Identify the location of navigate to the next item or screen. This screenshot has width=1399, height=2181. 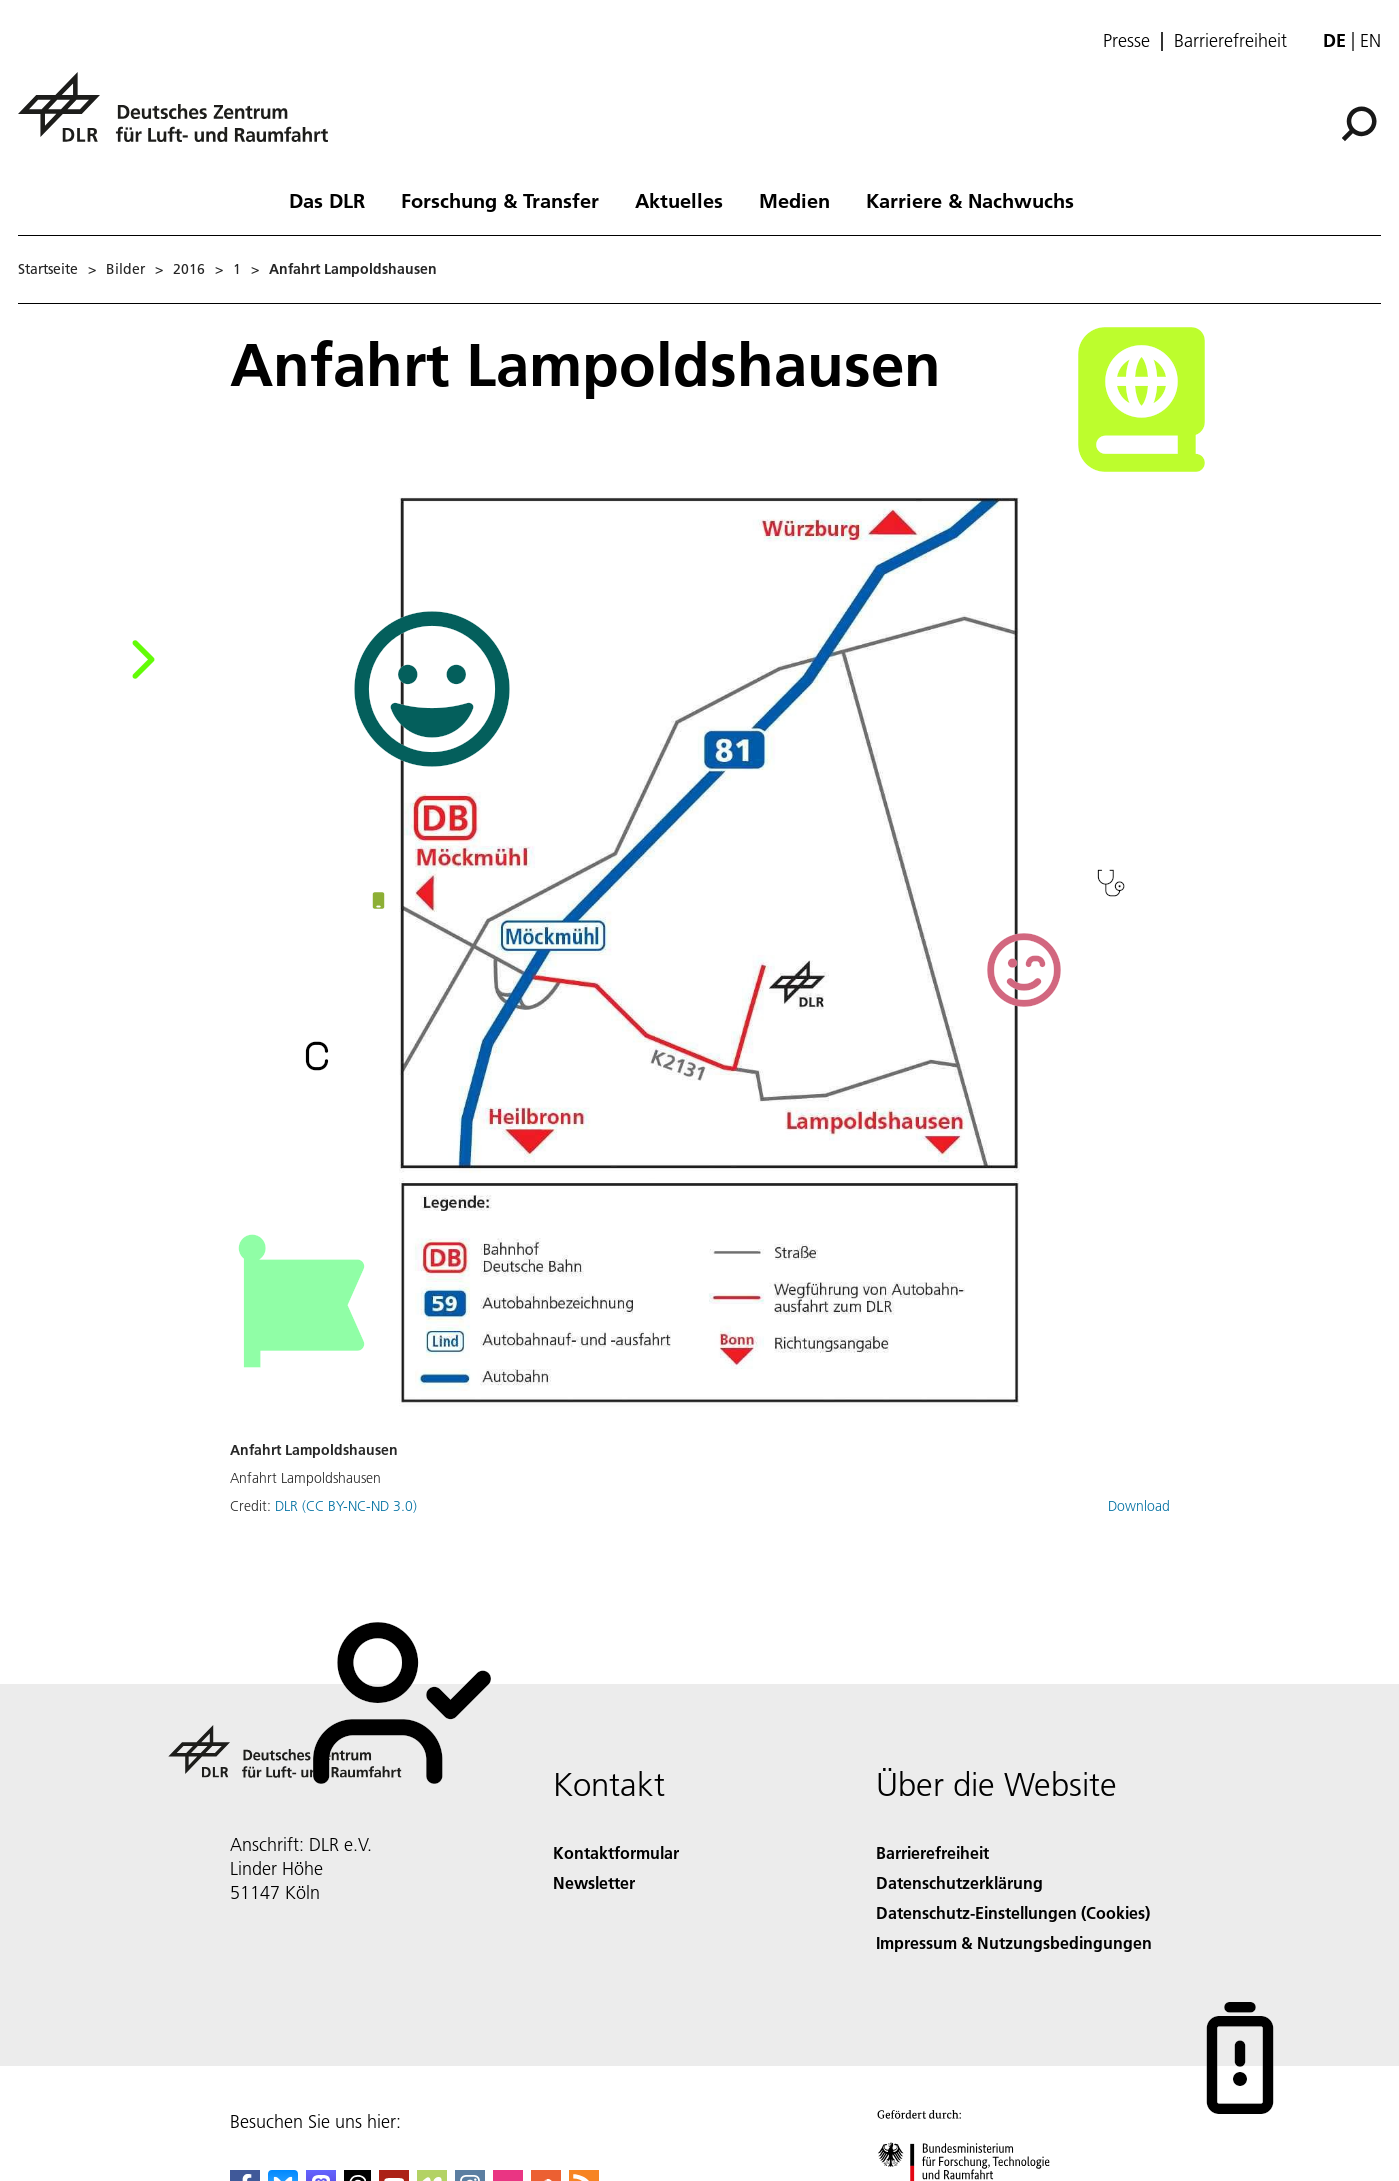
(143, 659).